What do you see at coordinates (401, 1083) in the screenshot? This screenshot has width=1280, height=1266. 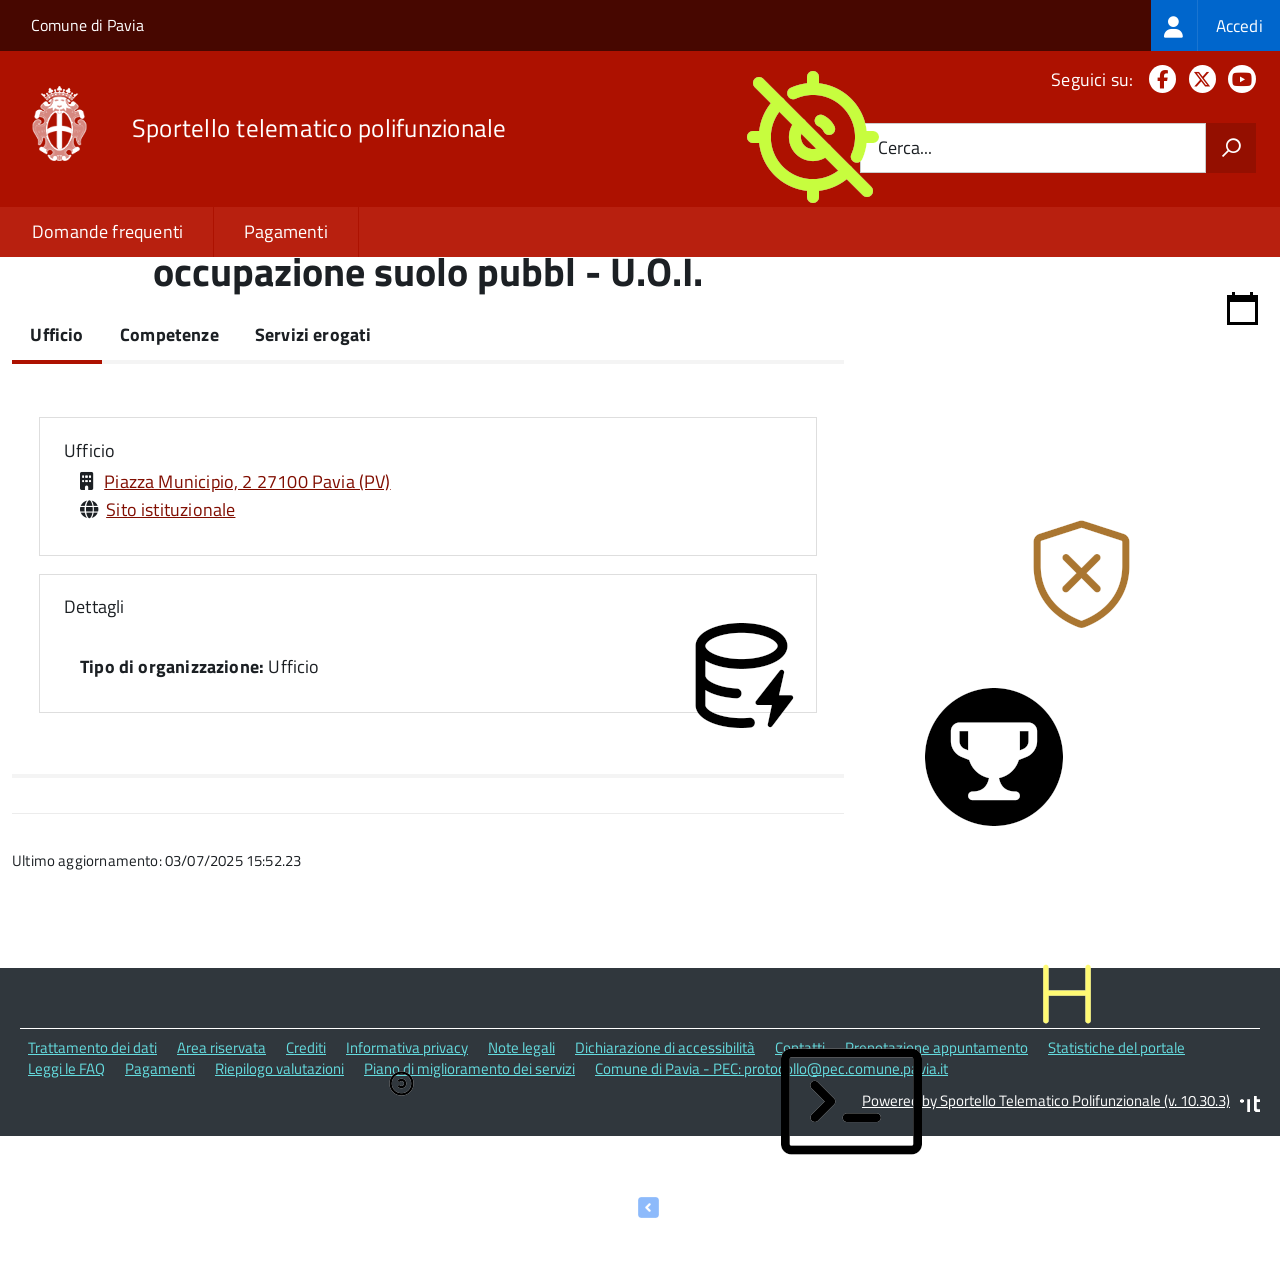 I see `indicates copyleft licensing for content or software` at bounding box center [401, 1083].